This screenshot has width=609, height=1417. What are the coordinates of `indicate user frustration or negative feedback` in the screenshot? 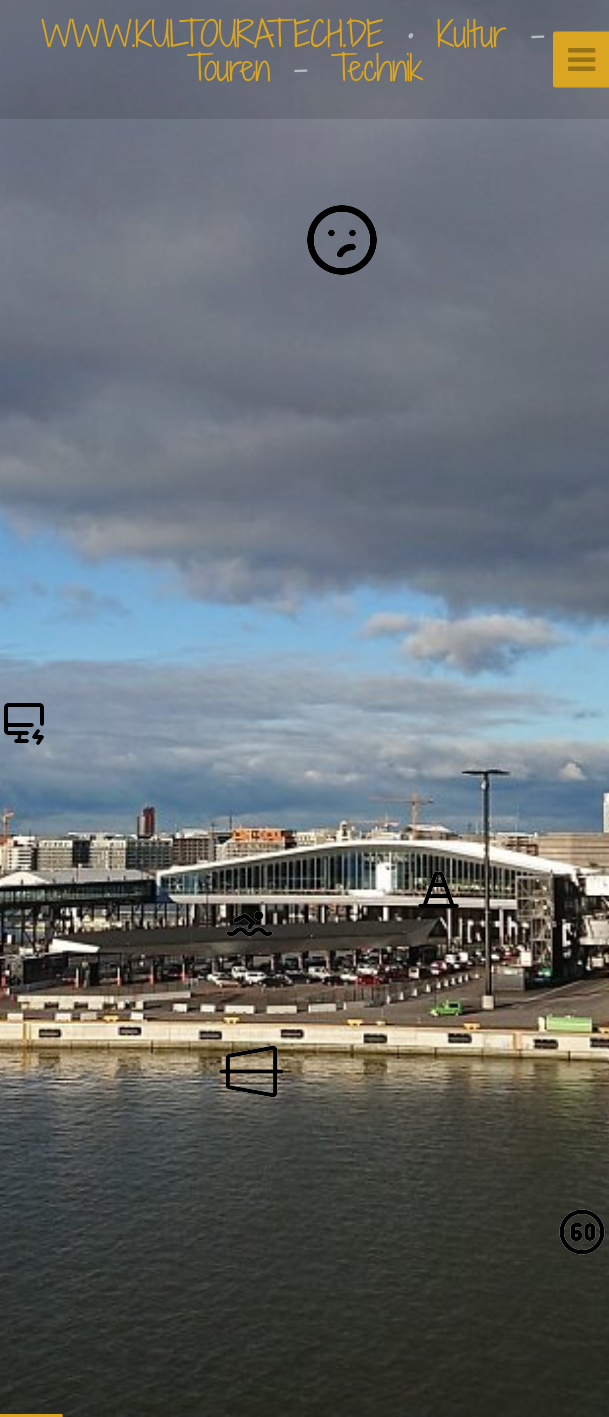 It's located at (342, 240).